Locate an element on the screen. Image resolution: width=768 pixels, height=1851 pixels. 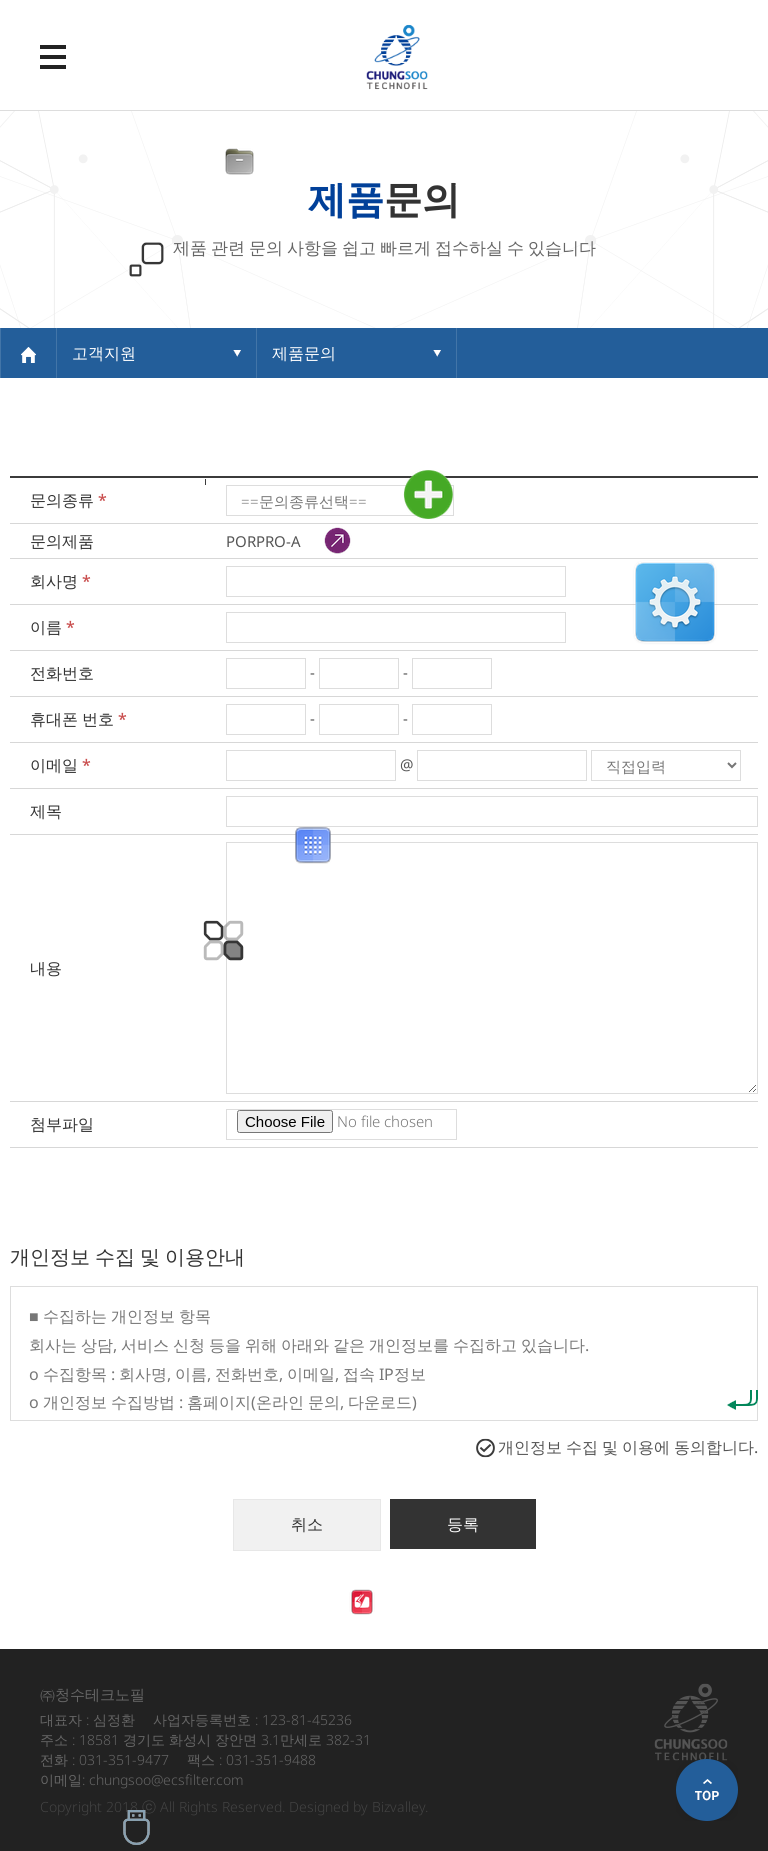
open an eps vector file is located at coordinates (362, 1602).